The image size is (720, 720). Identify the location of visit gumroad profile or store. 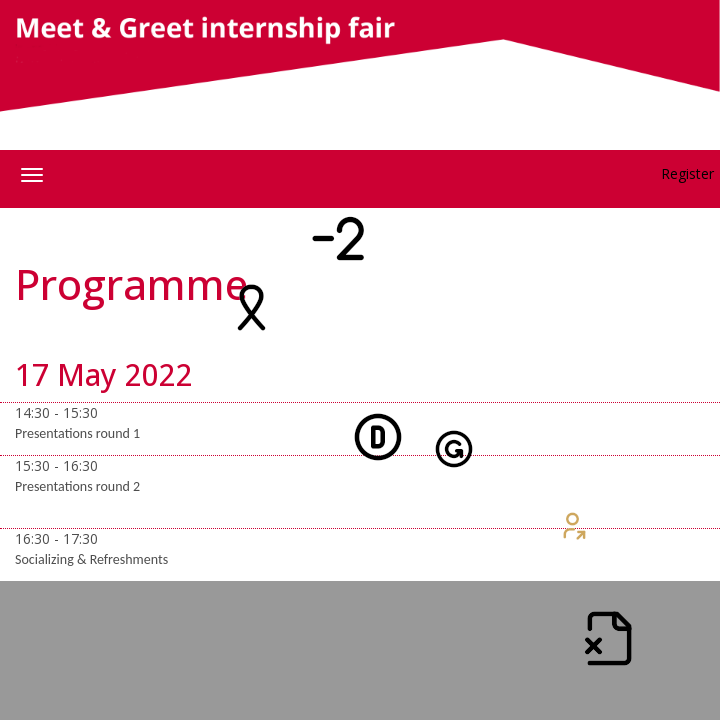
(454, 449).